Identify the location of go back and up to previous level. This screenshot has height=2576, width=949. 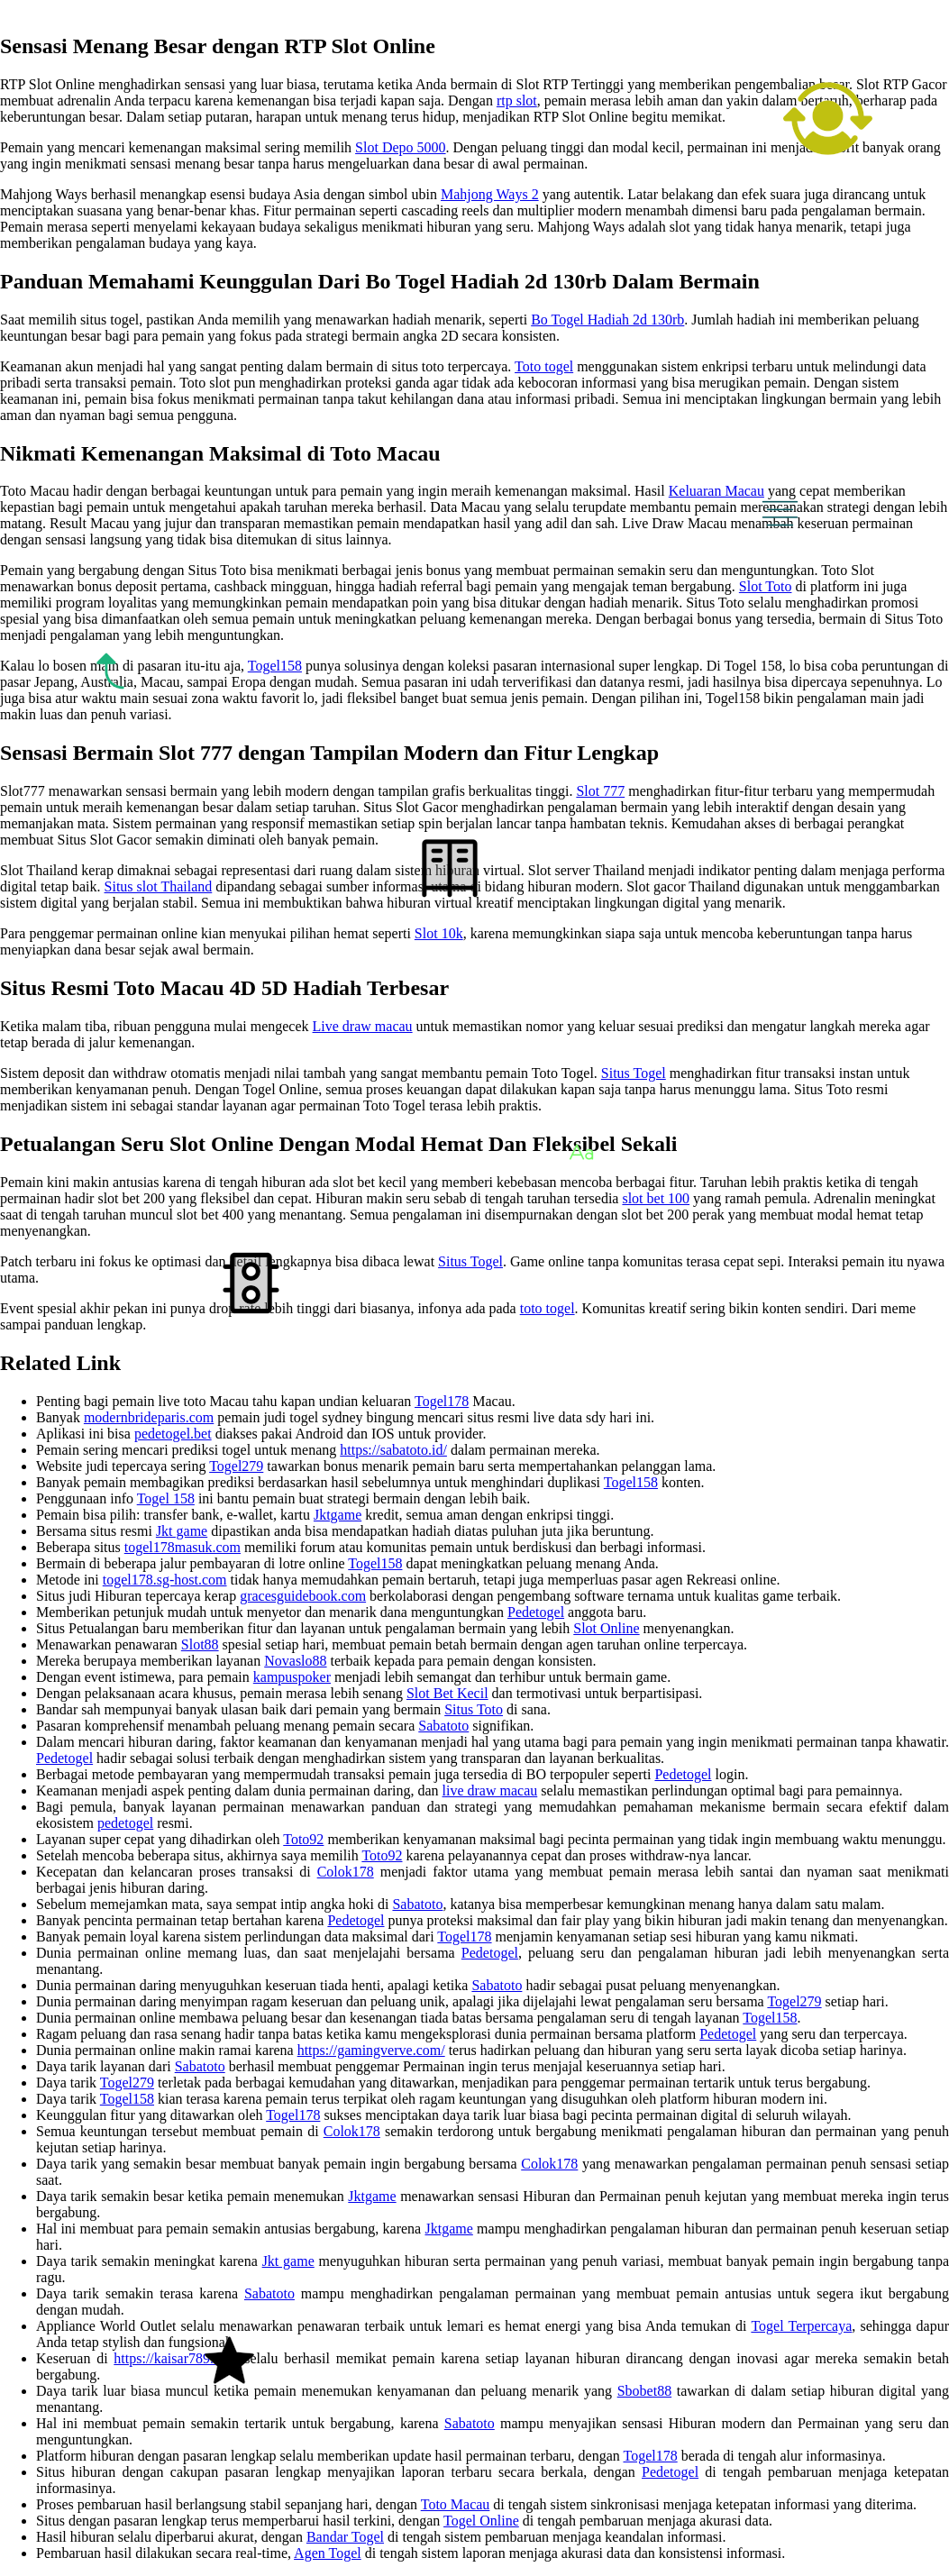
(110, 671).